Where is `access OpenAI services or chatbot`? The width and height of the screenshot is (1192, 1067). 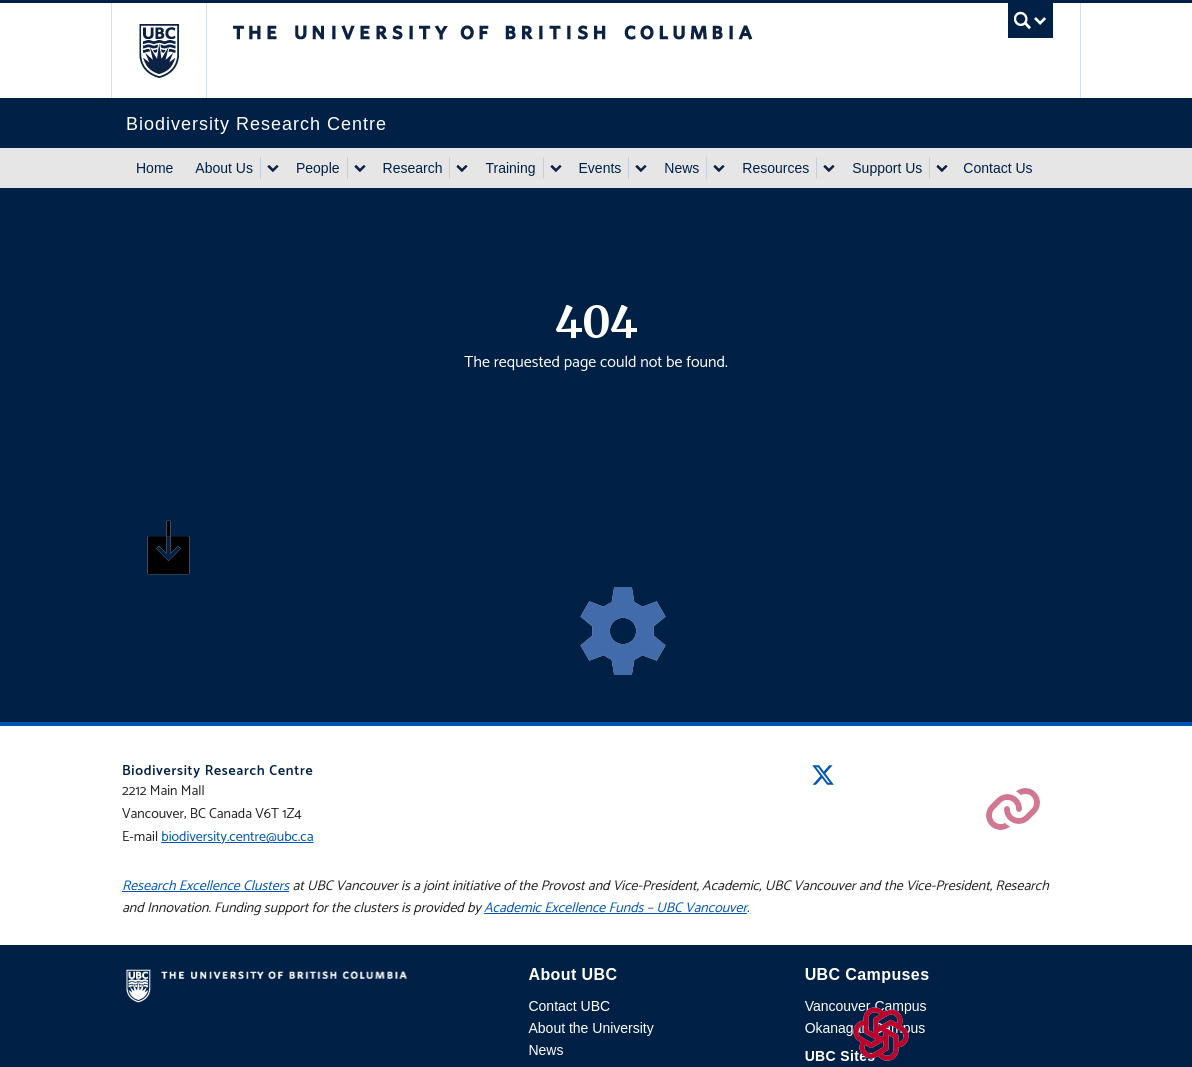 access OpenAI services or chatbot is located at coordinates (881, 1034).